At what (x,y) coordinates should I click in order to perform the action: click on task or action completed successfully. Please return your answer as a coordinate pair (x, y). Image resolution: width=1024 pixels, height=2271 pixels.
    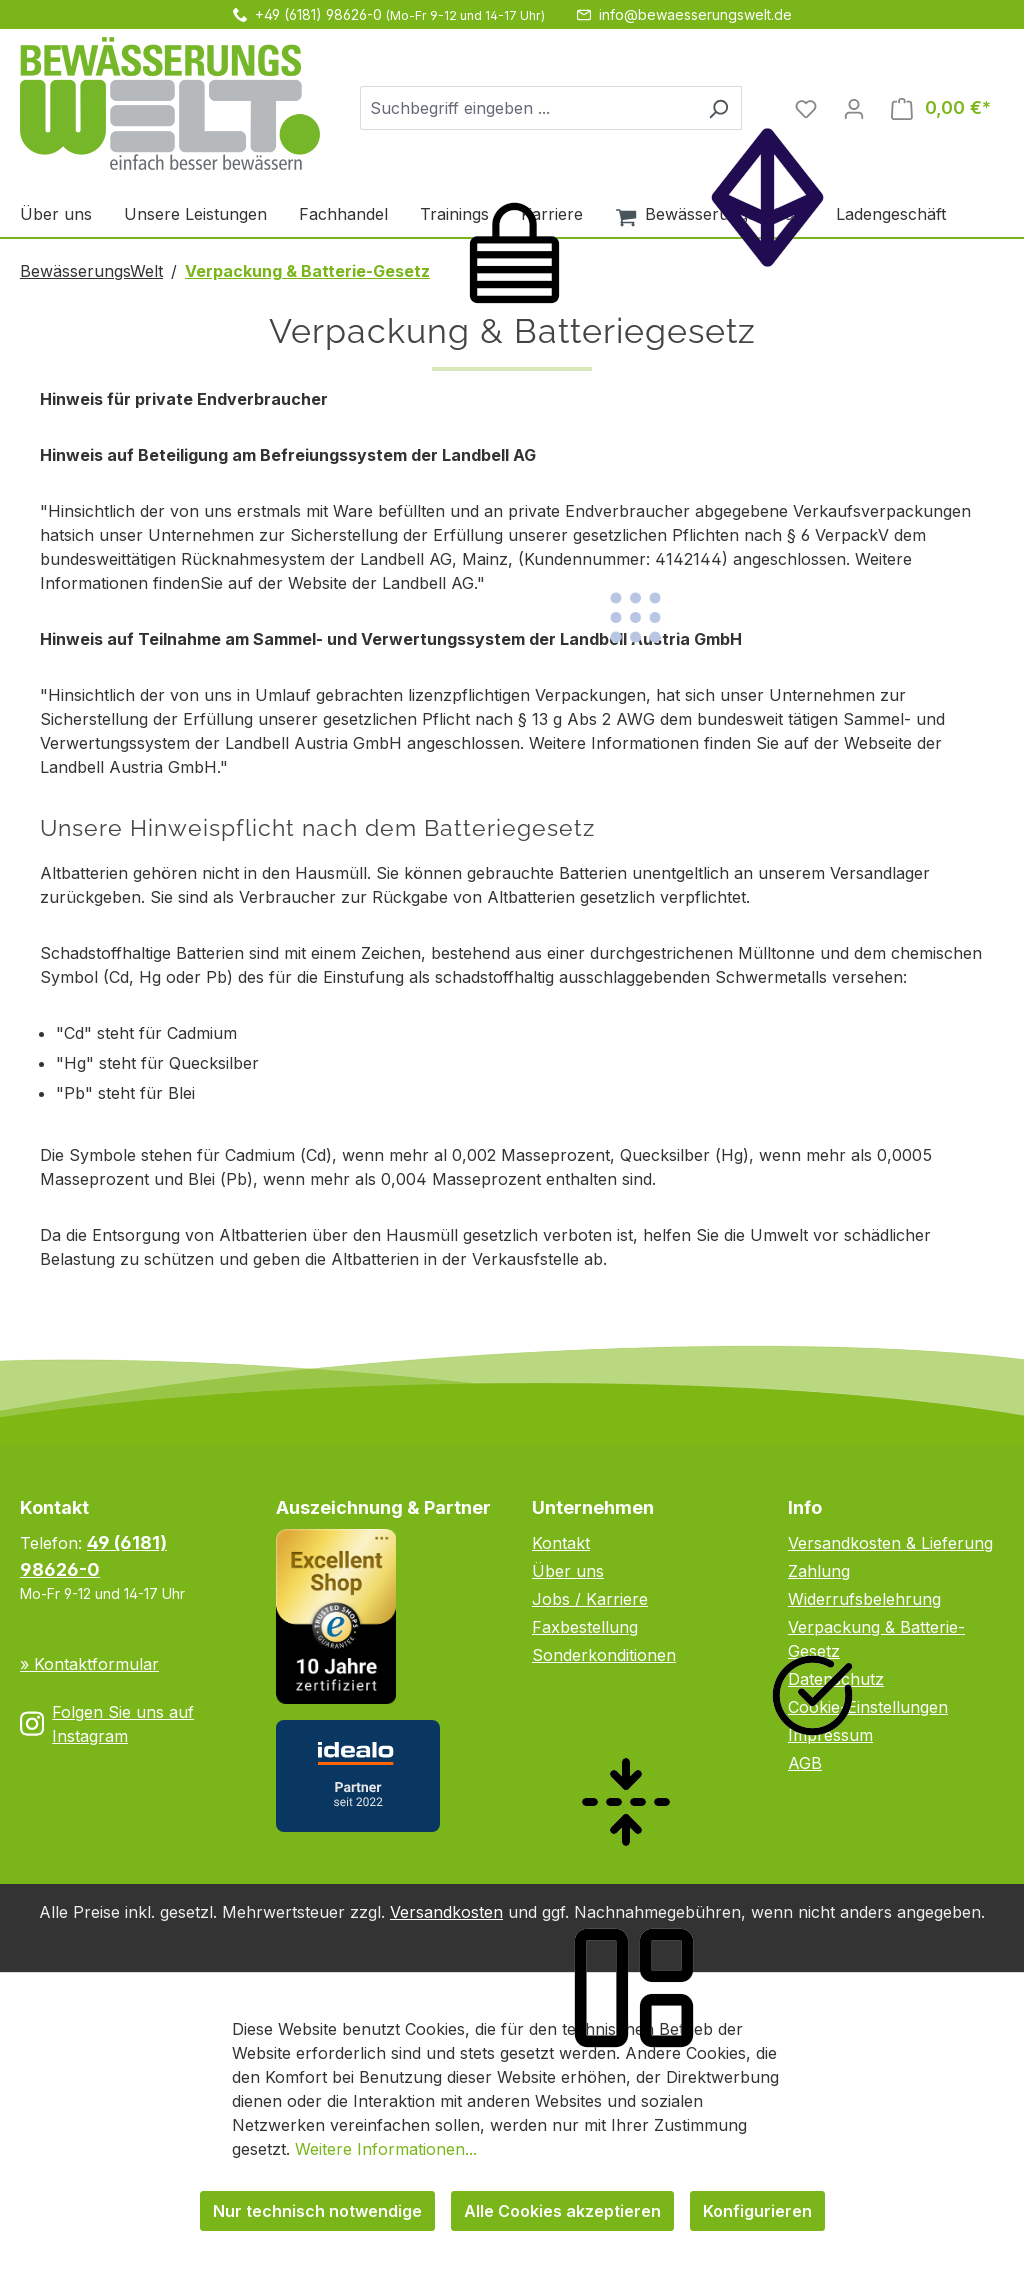
    Looking at the image, I should click on (812, 1695).